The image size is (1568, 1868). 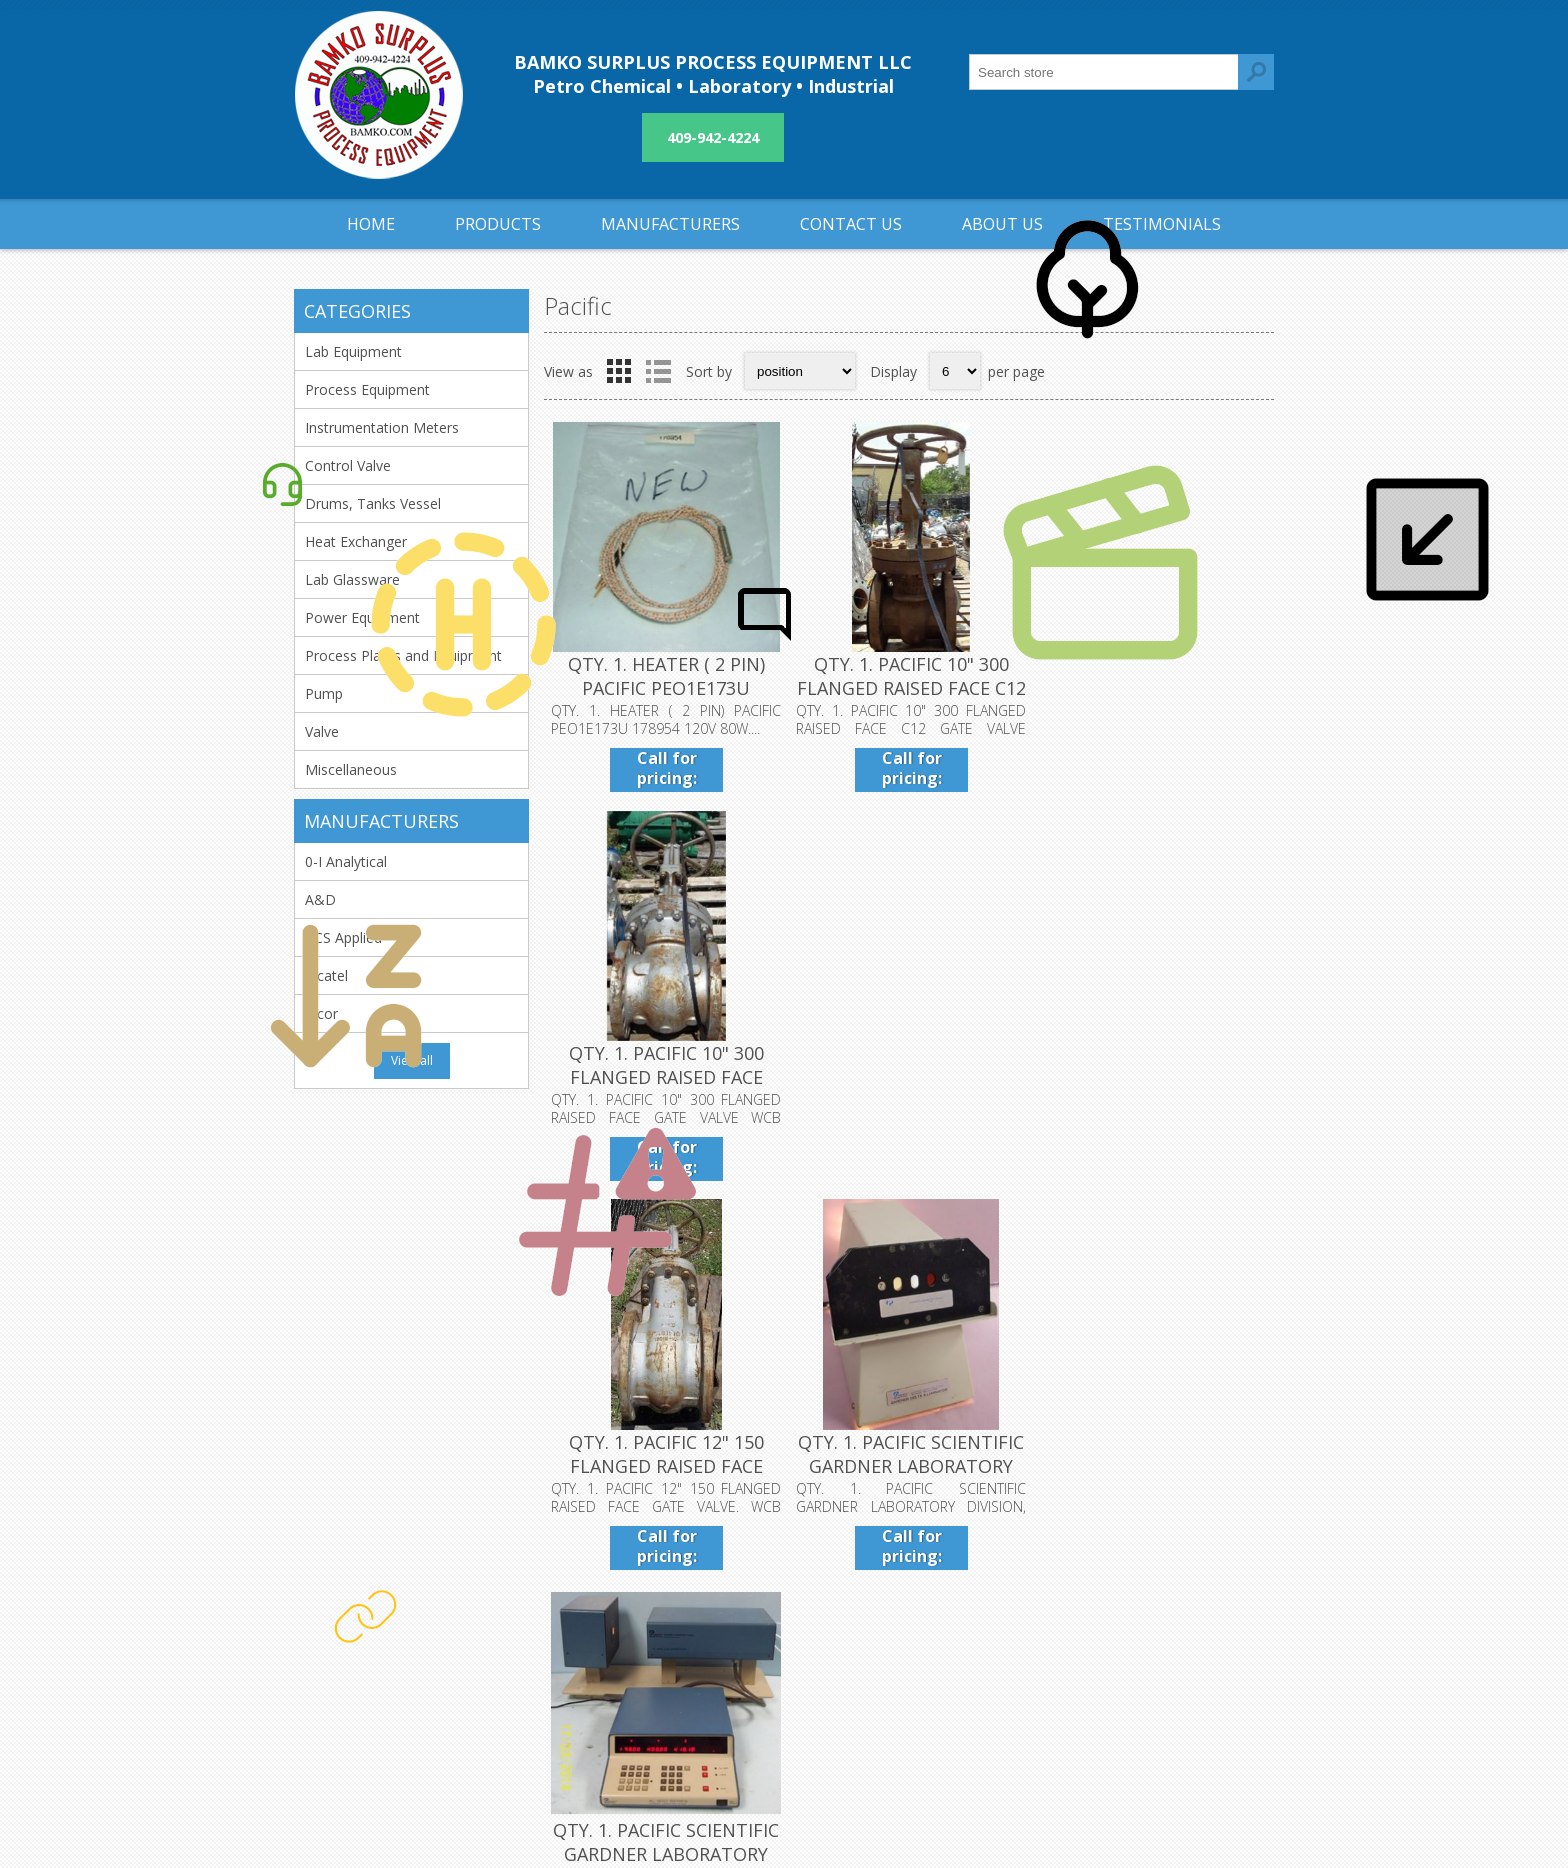 What do you see at coordinates (463, 624) in the screenshot?
I see `indicates a helipad or helicopter landing zone` at bounding box center [463, 624].